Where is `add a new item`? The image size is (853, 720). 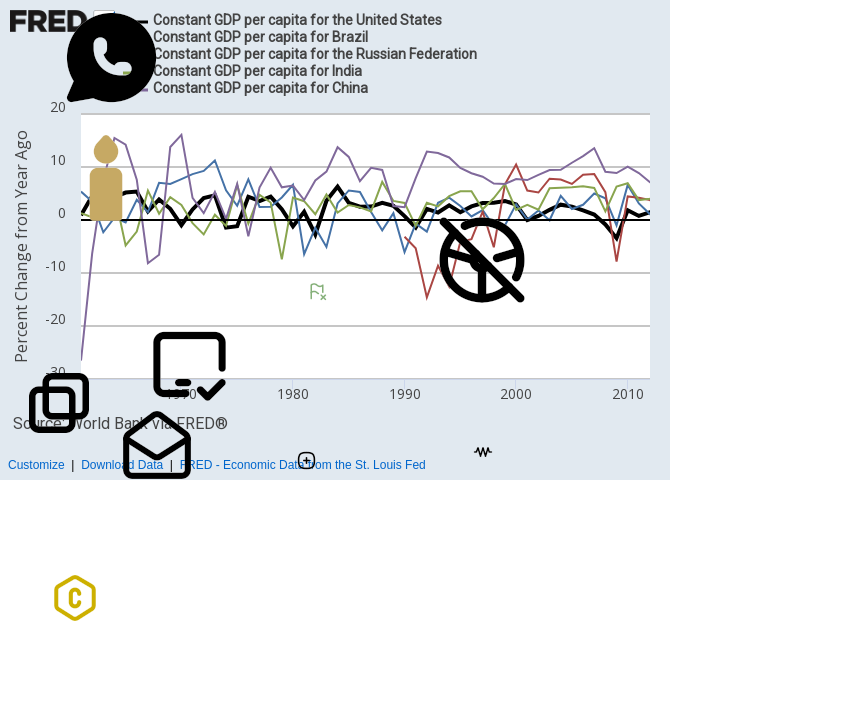
add a new item is located at coordinates (306, 460).